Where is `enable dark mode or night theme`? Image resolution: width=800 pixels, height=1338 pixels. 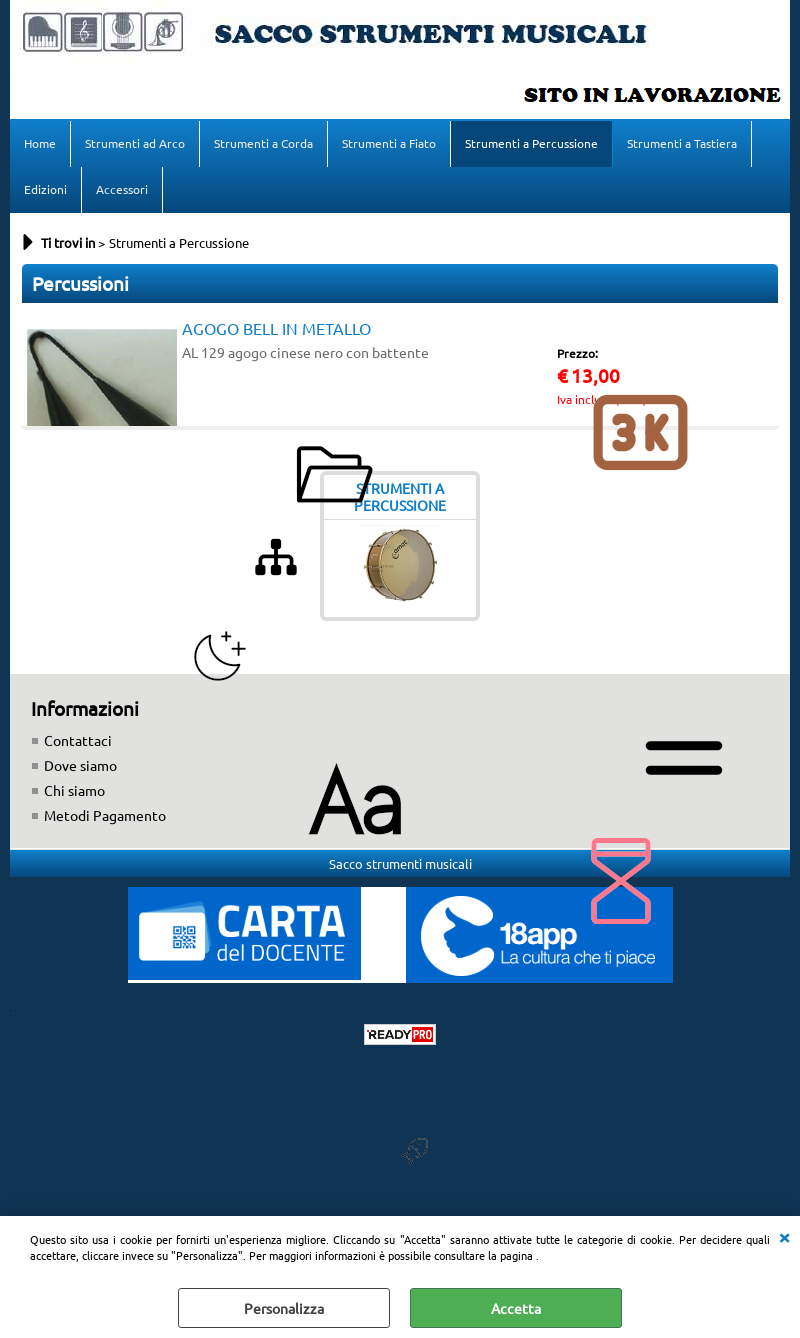
enable dark mode or night theme is located at coordinates (218, 657).